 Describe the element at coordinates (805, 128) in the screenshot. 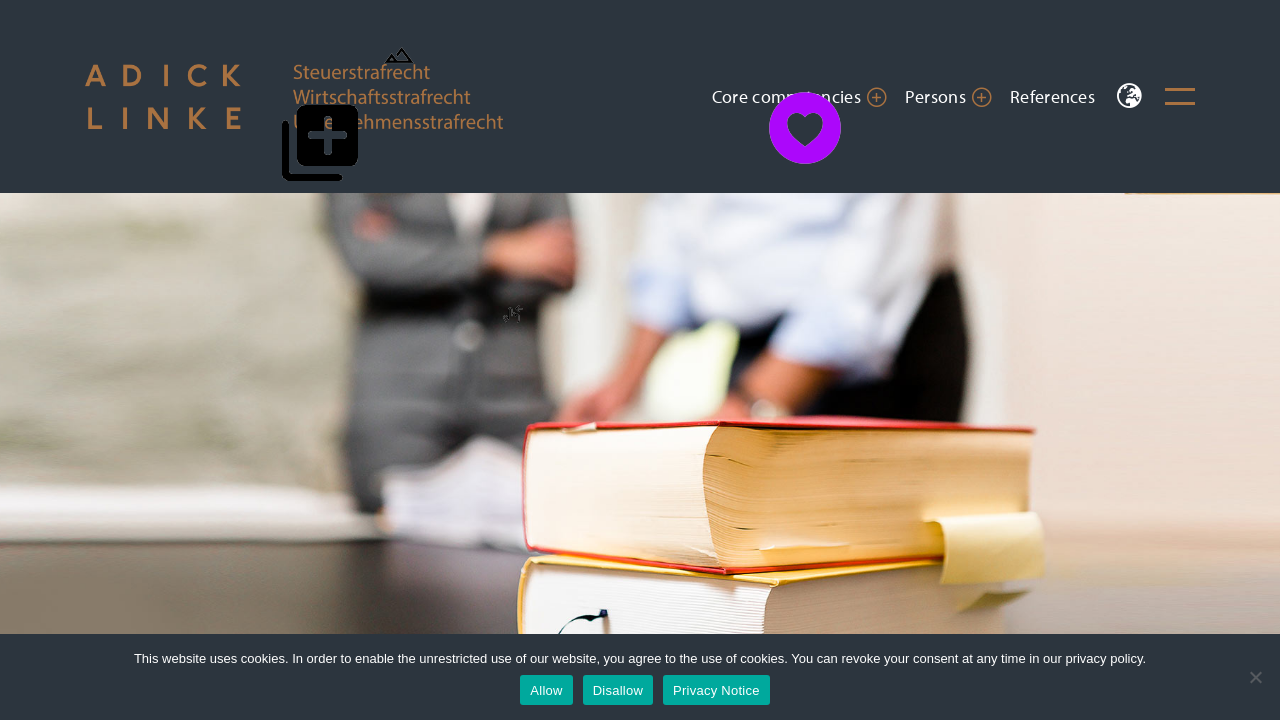

I see `add to favorites` at that location.